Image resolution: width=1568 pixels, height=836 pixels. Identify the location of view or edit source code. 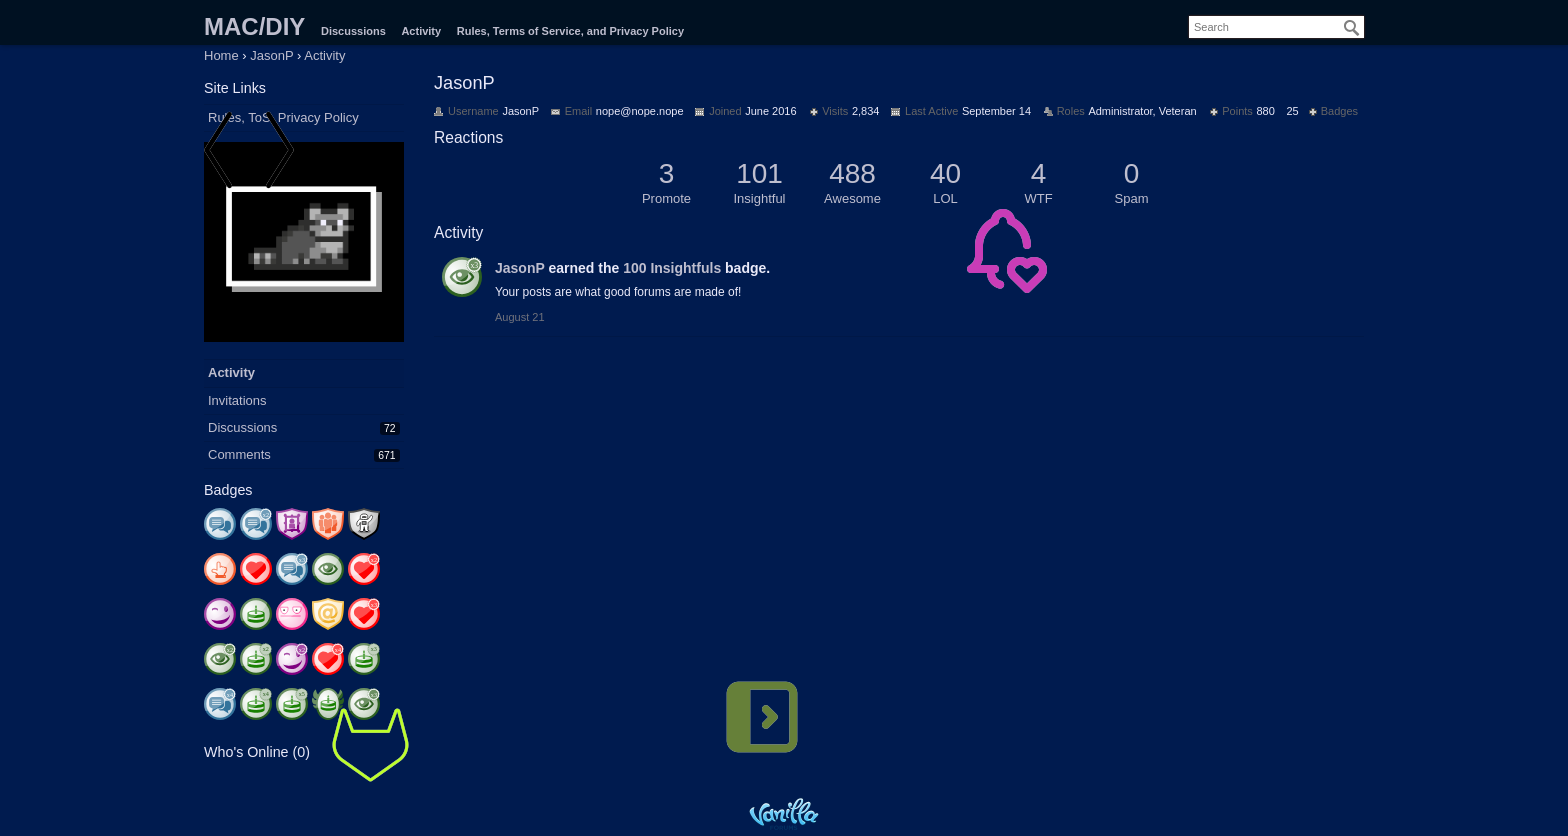
(249, 150).